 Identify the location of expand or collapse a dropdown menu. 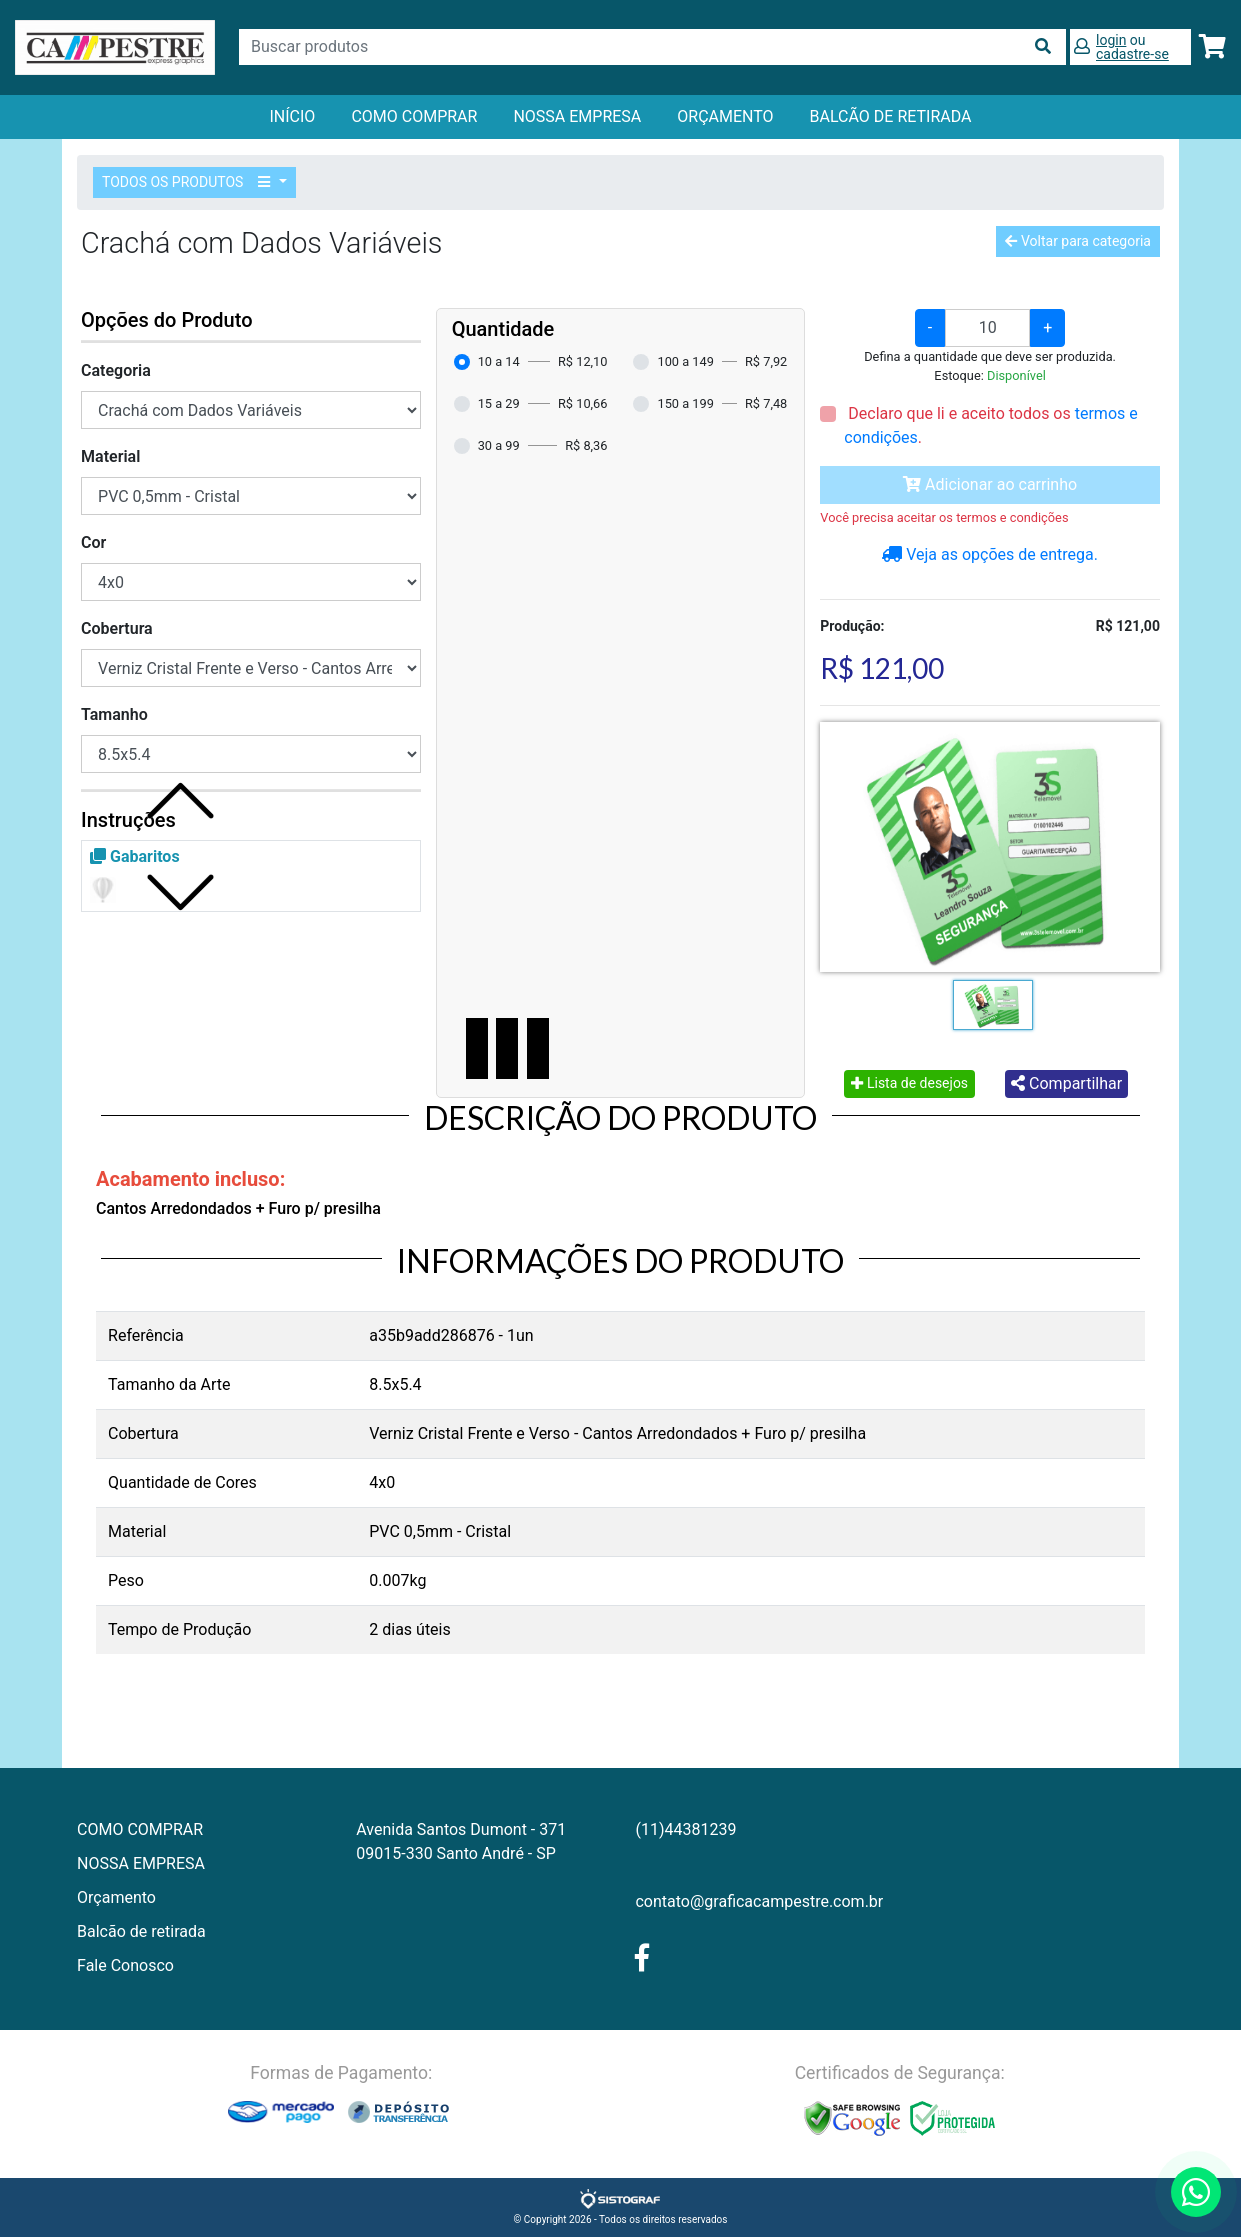
(180, 846).